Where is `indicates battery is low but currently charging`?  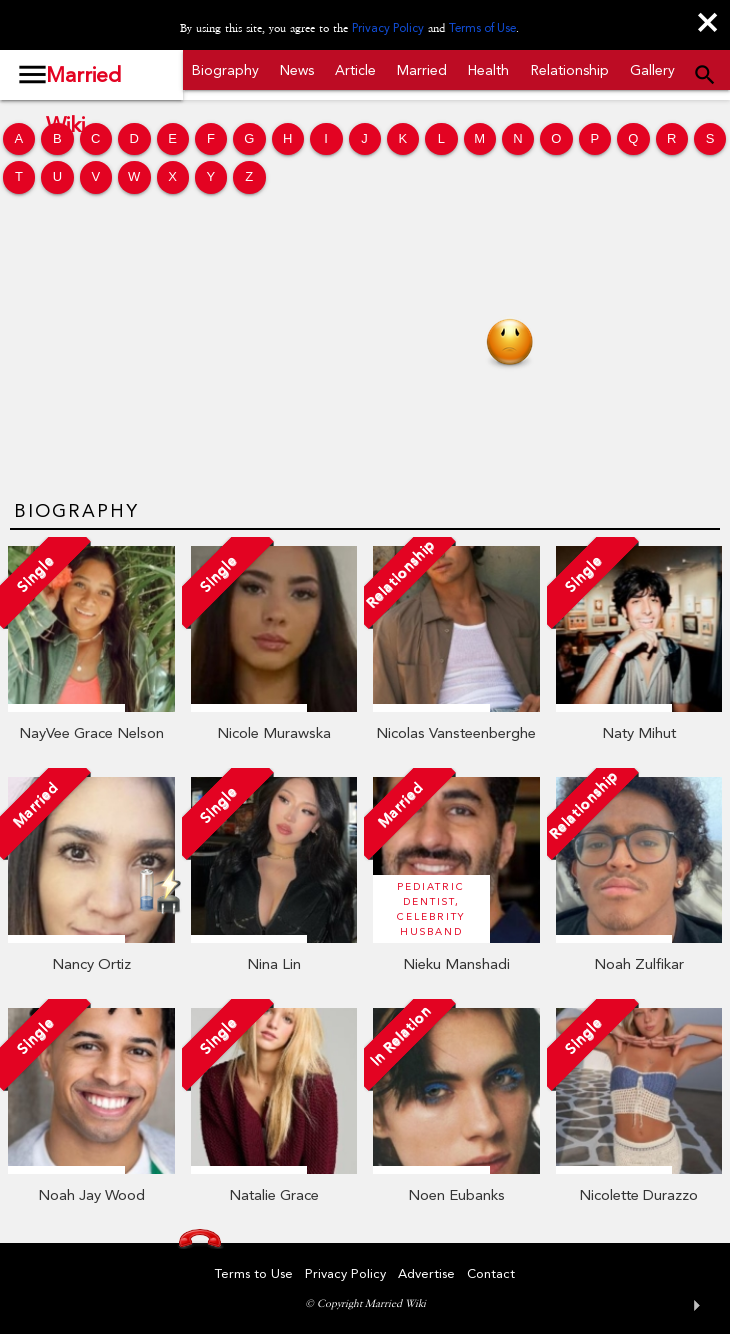 indicates battery is low but currently charging is located at coordinates (158, 891).